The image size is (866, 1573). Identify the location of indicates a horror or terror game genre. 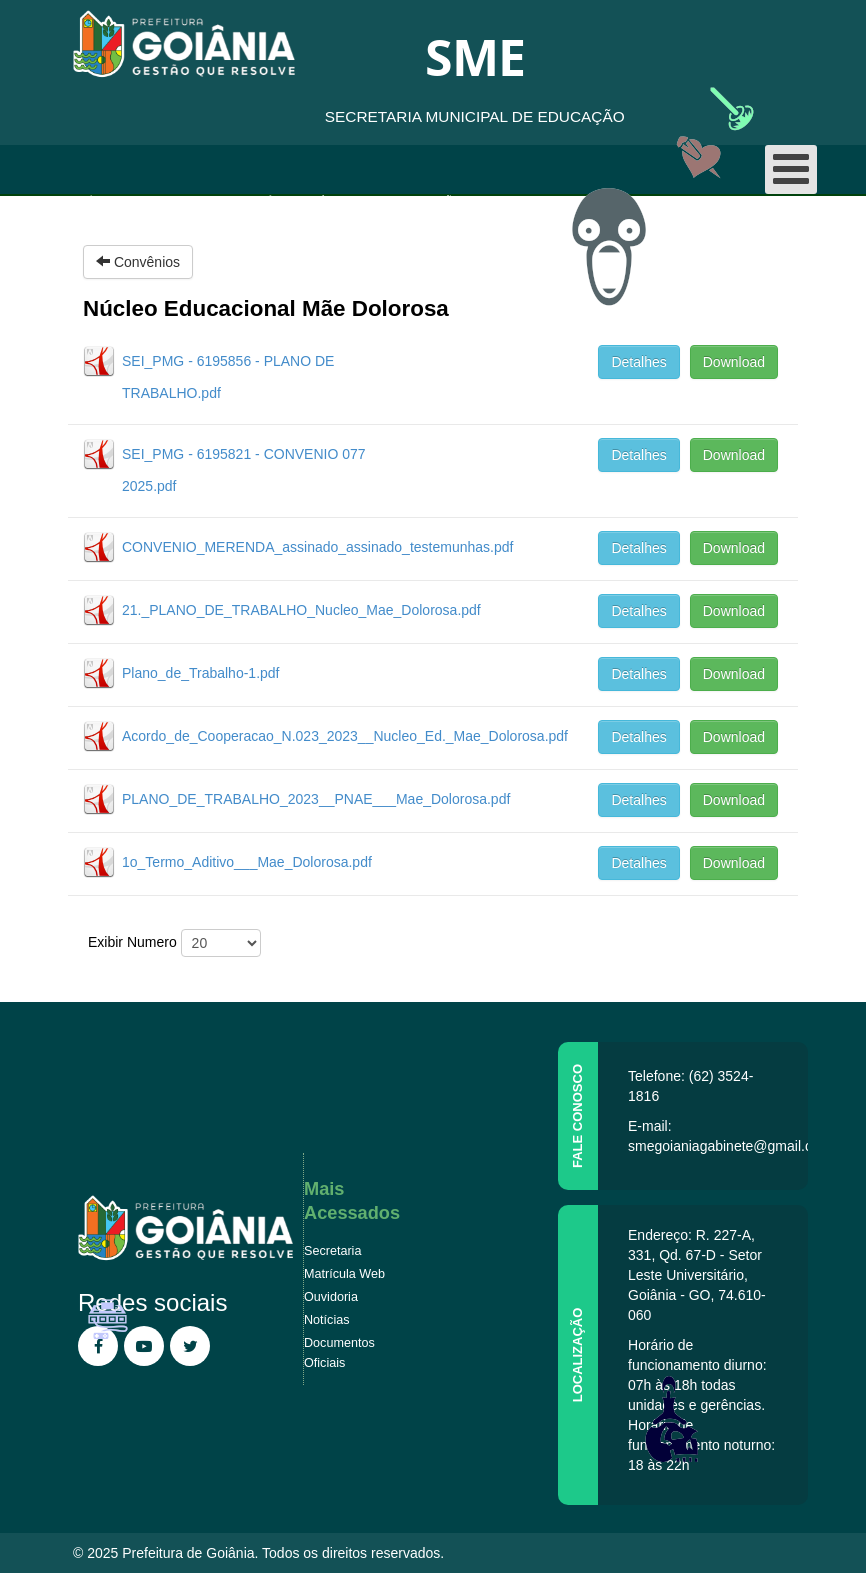
(609, 246).